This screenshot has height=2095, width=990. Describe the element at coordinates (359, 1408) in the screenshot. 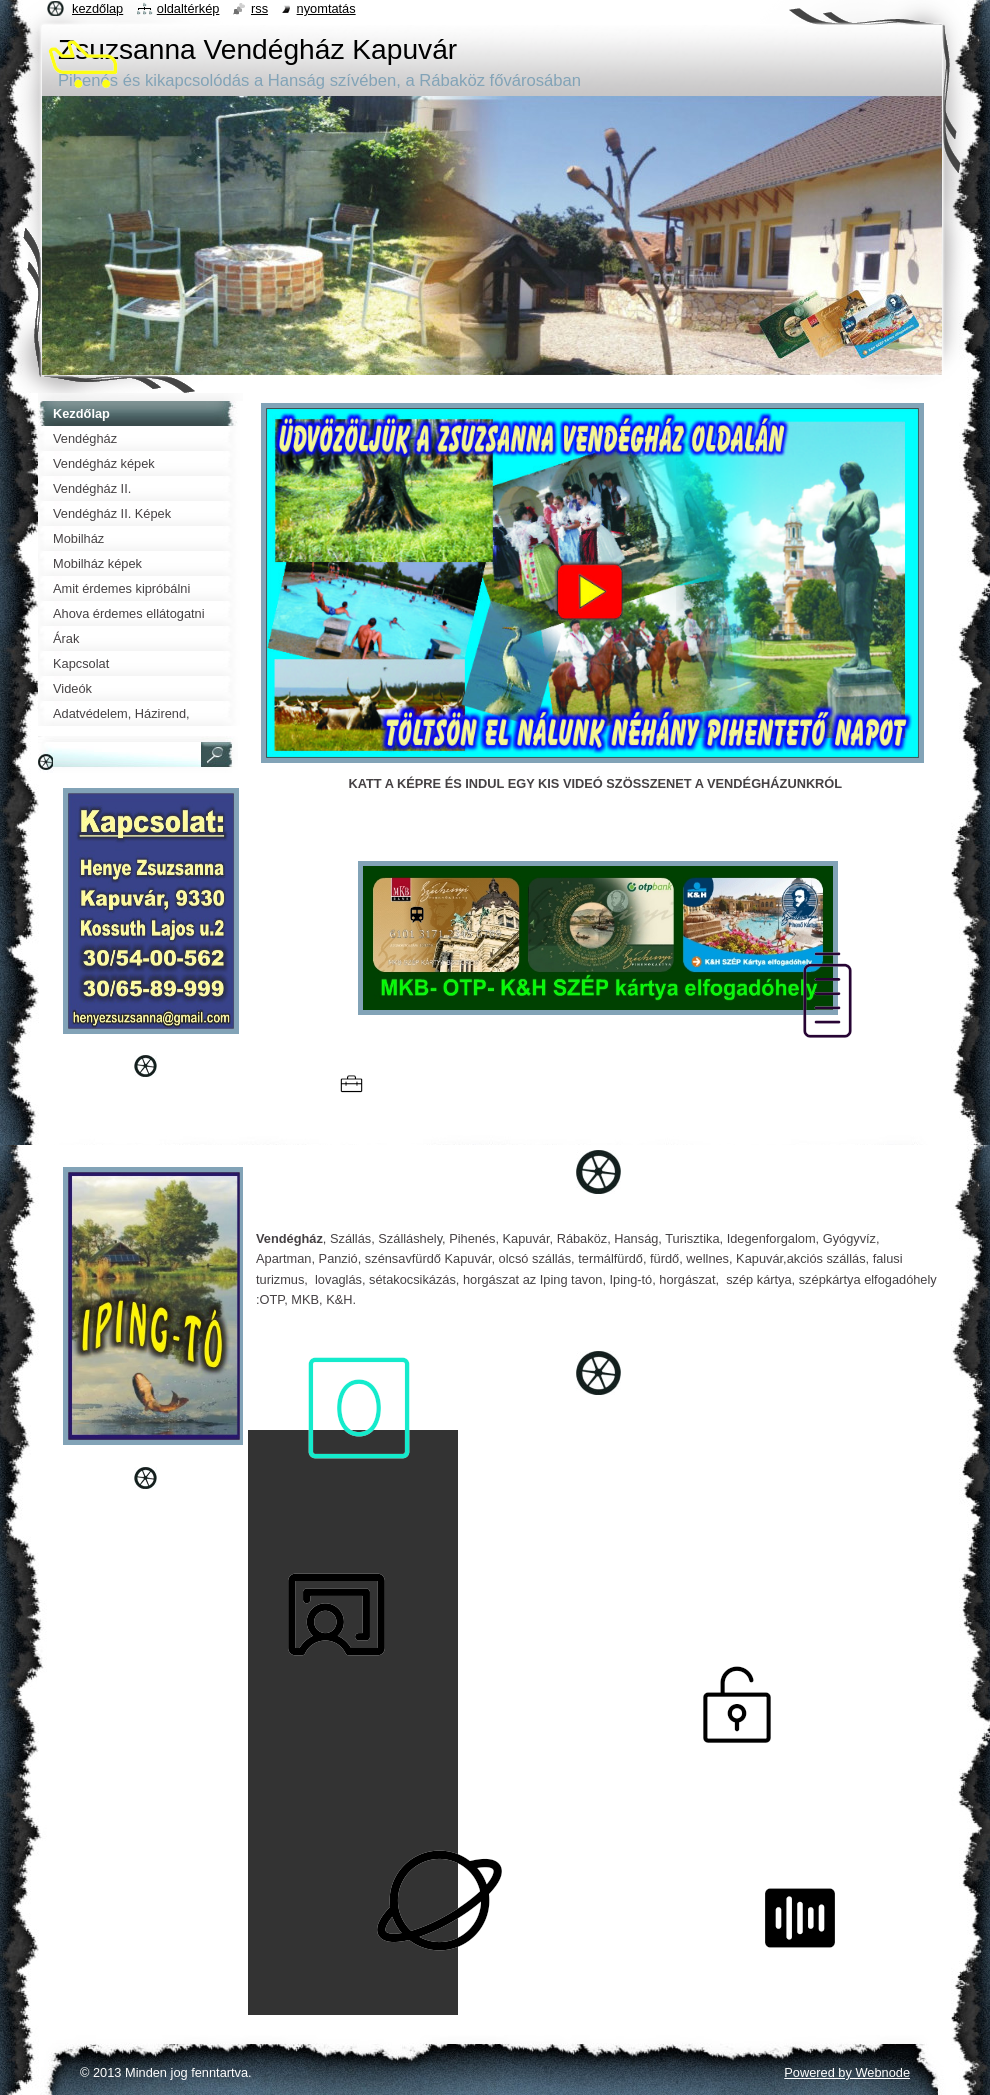

I see `represents the number zero in a numeric input or display` at that location.